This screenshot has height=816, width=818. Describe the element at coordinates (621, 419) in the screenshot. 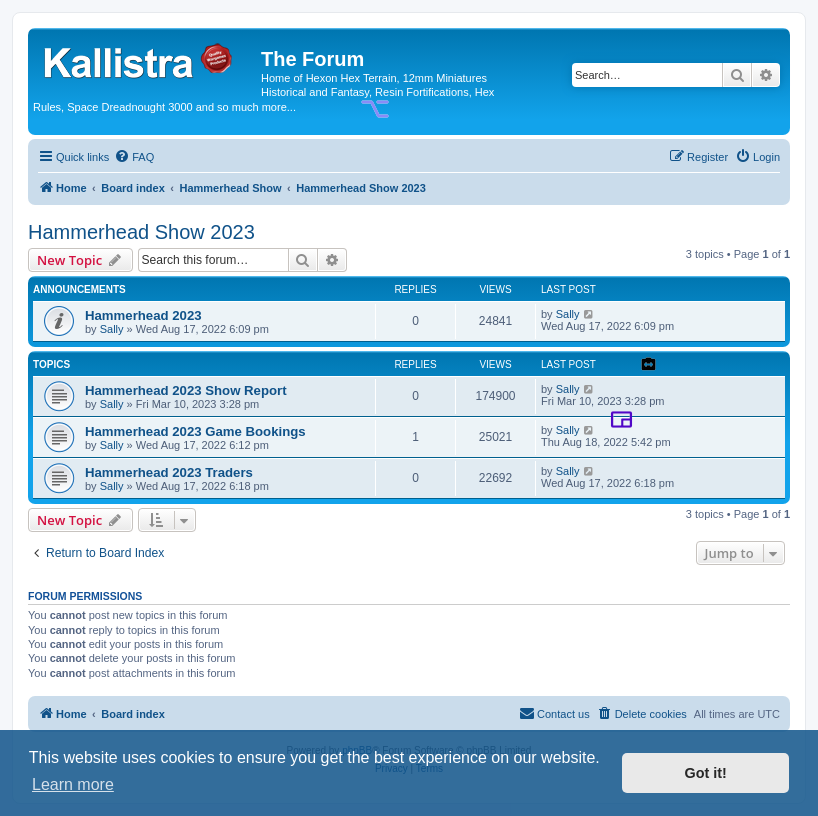

I see `enable picture-in-picture mode` at that location.